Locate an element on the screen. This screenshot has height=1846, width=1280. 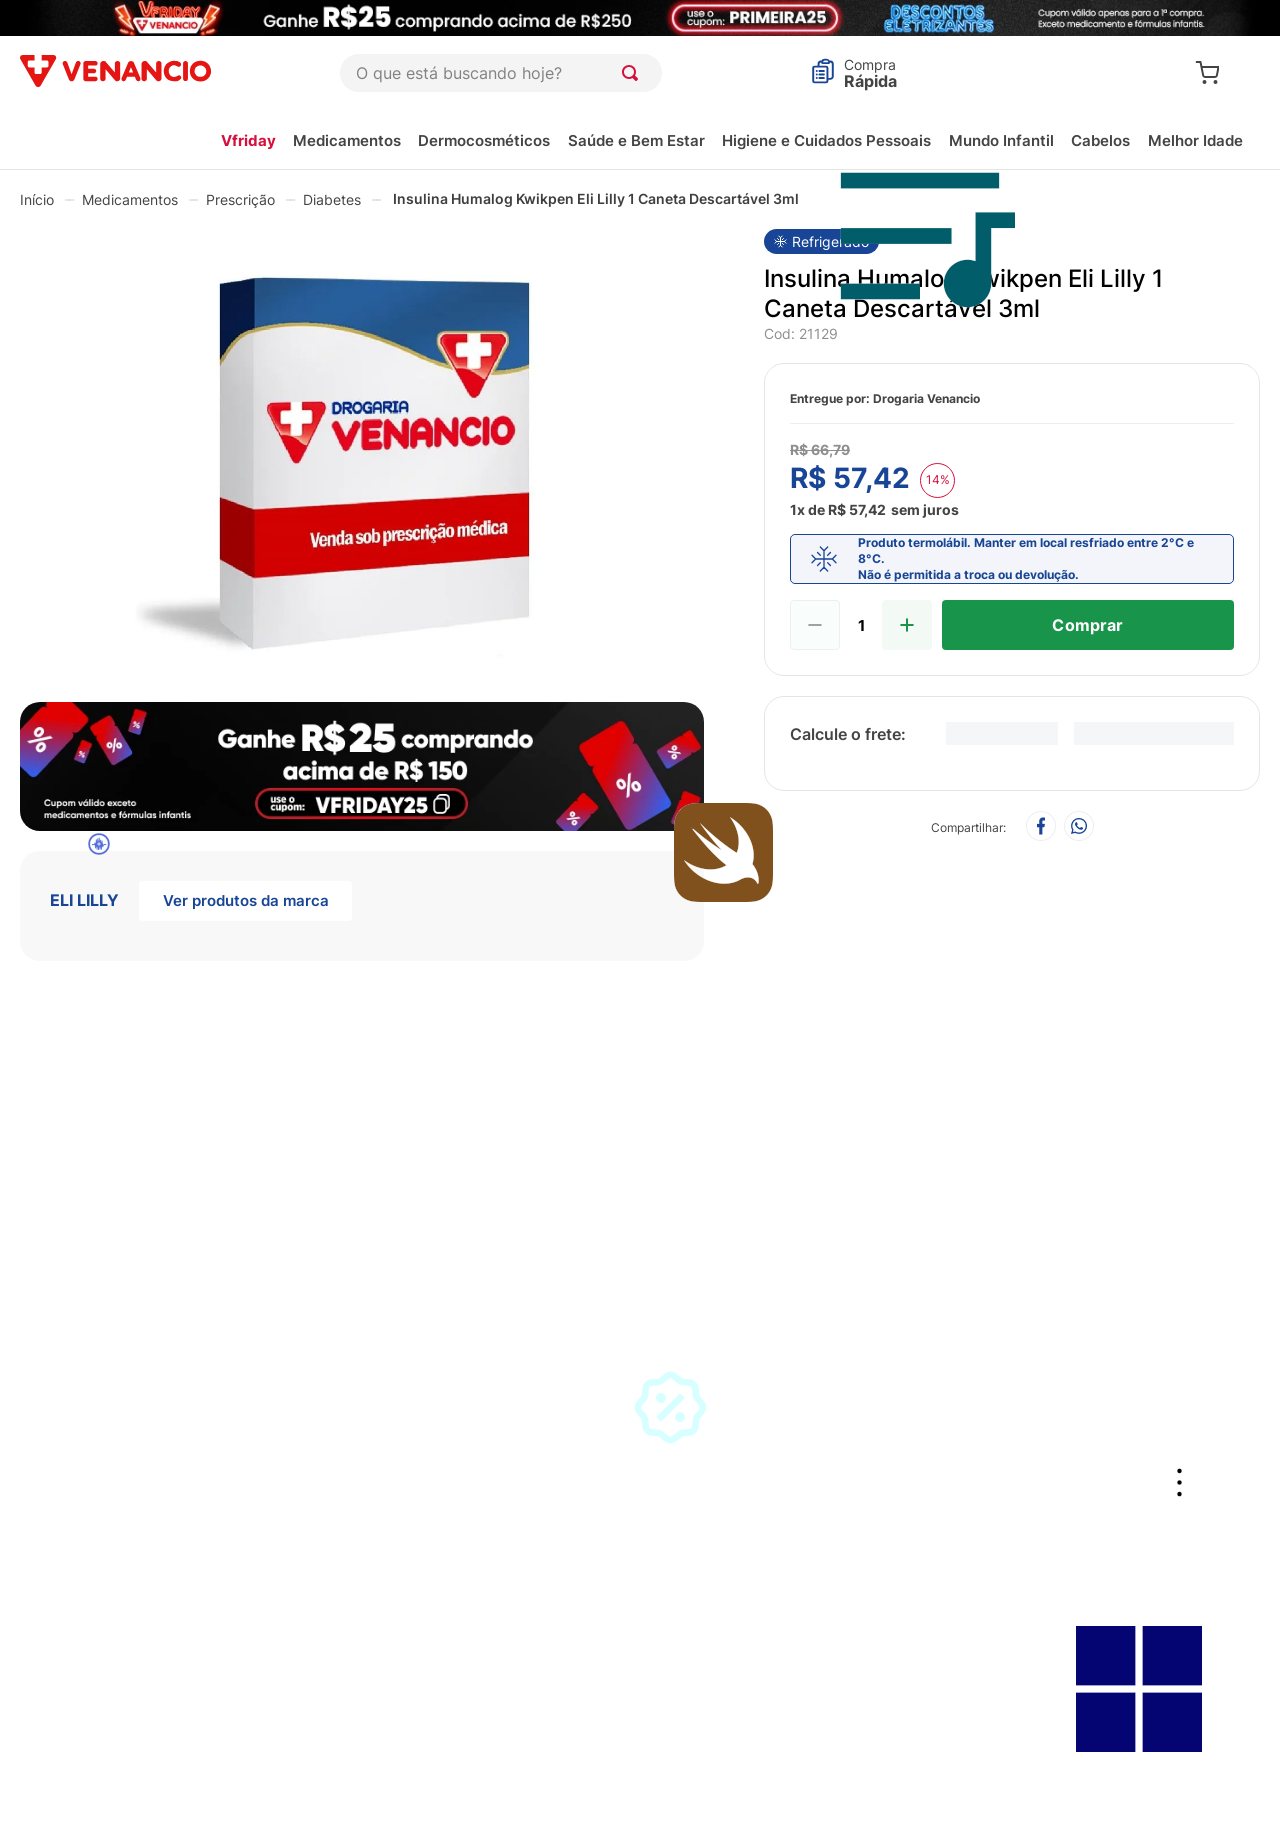
view available discounts or promotions is located at coordinates (670, 1407).